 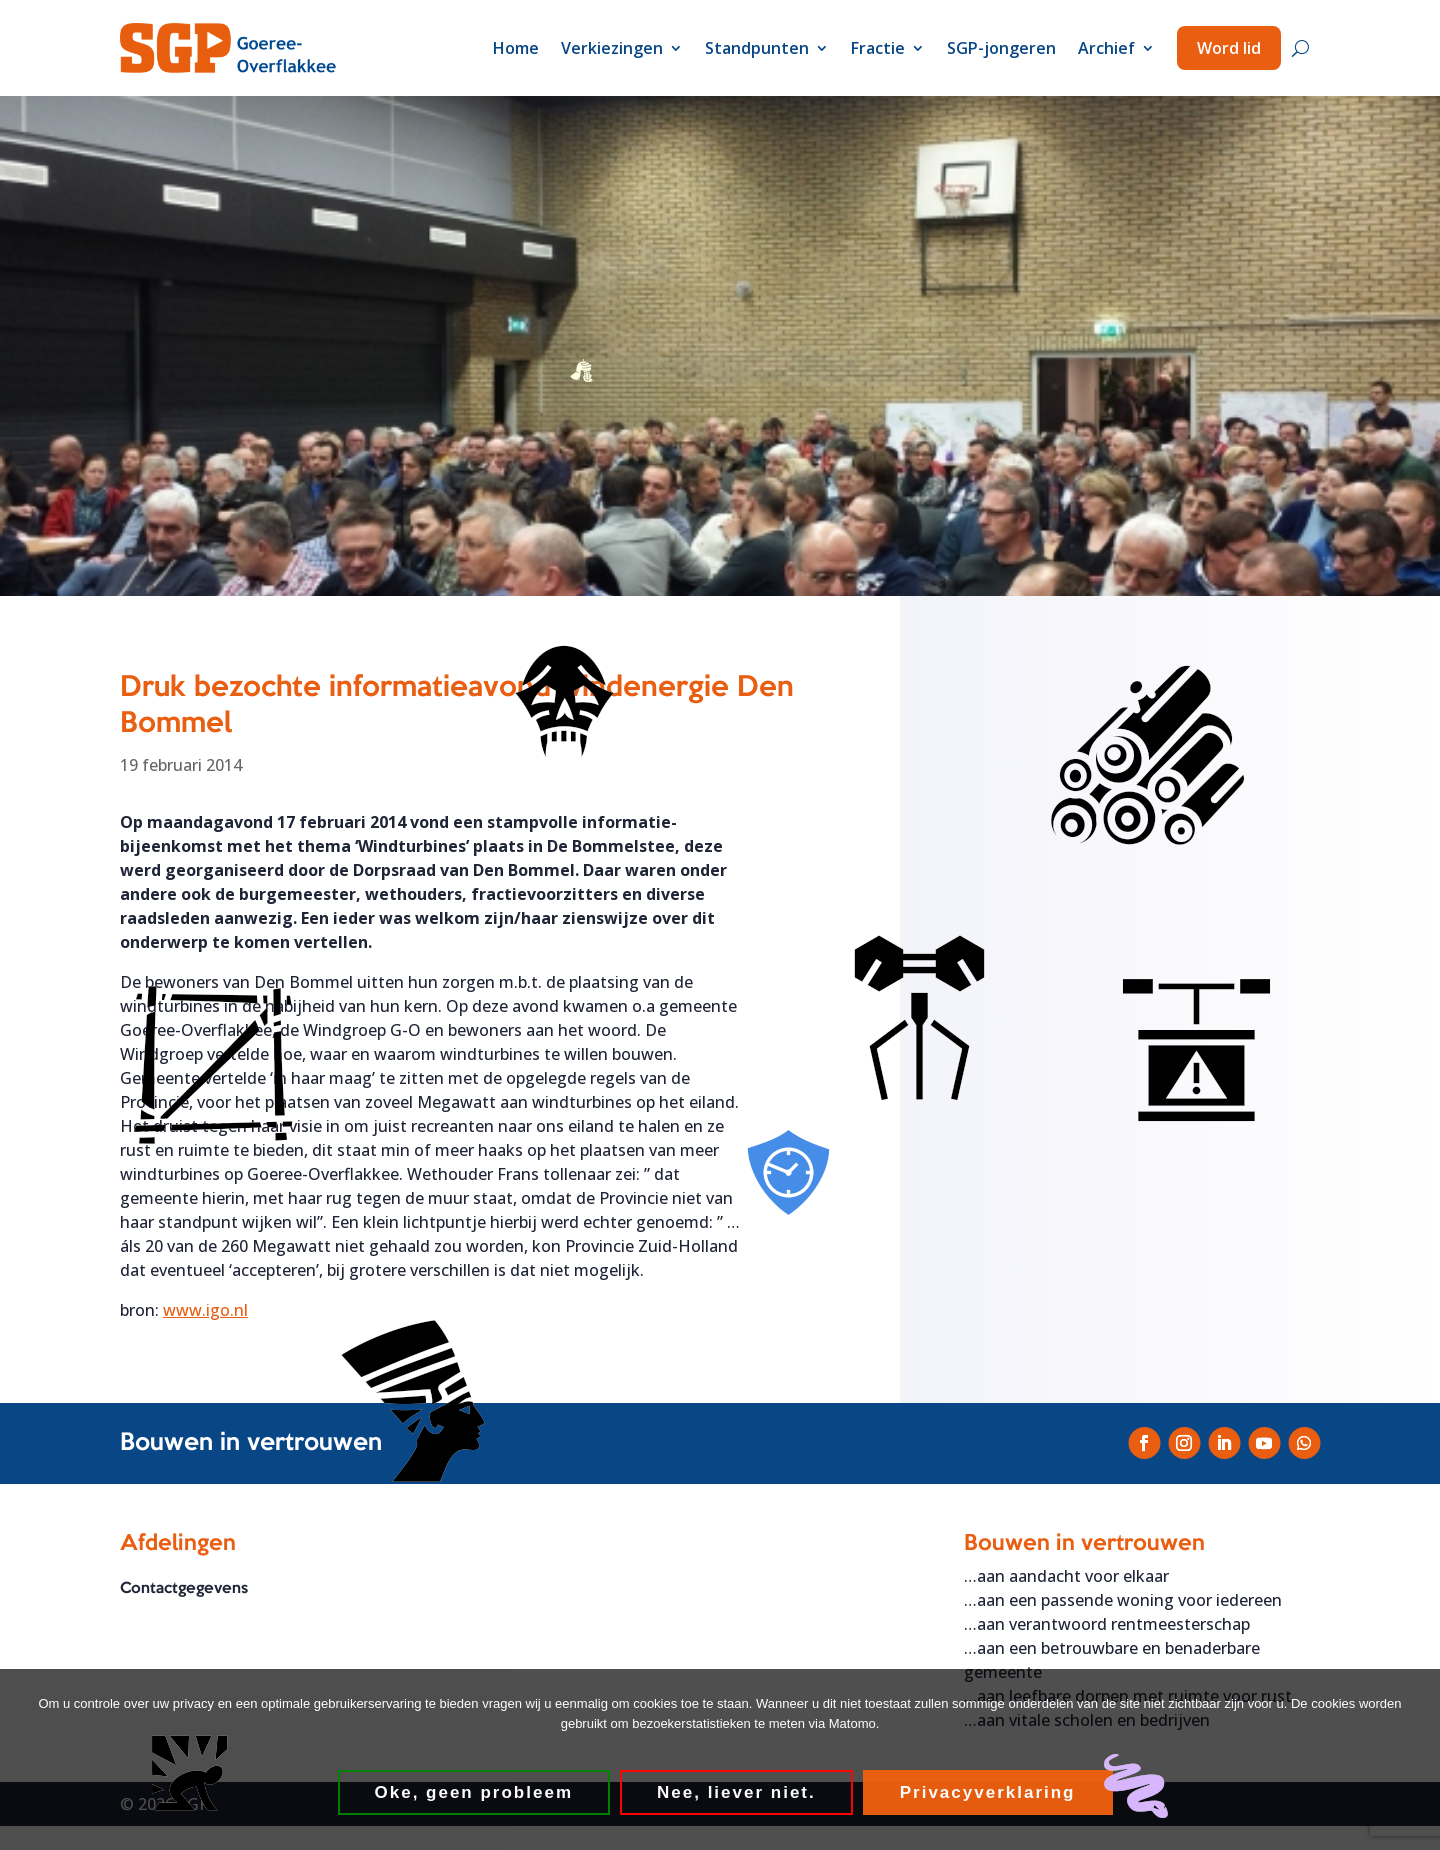 I want to click on select roman soldier or centurion character class, so click(x=581, y=370).